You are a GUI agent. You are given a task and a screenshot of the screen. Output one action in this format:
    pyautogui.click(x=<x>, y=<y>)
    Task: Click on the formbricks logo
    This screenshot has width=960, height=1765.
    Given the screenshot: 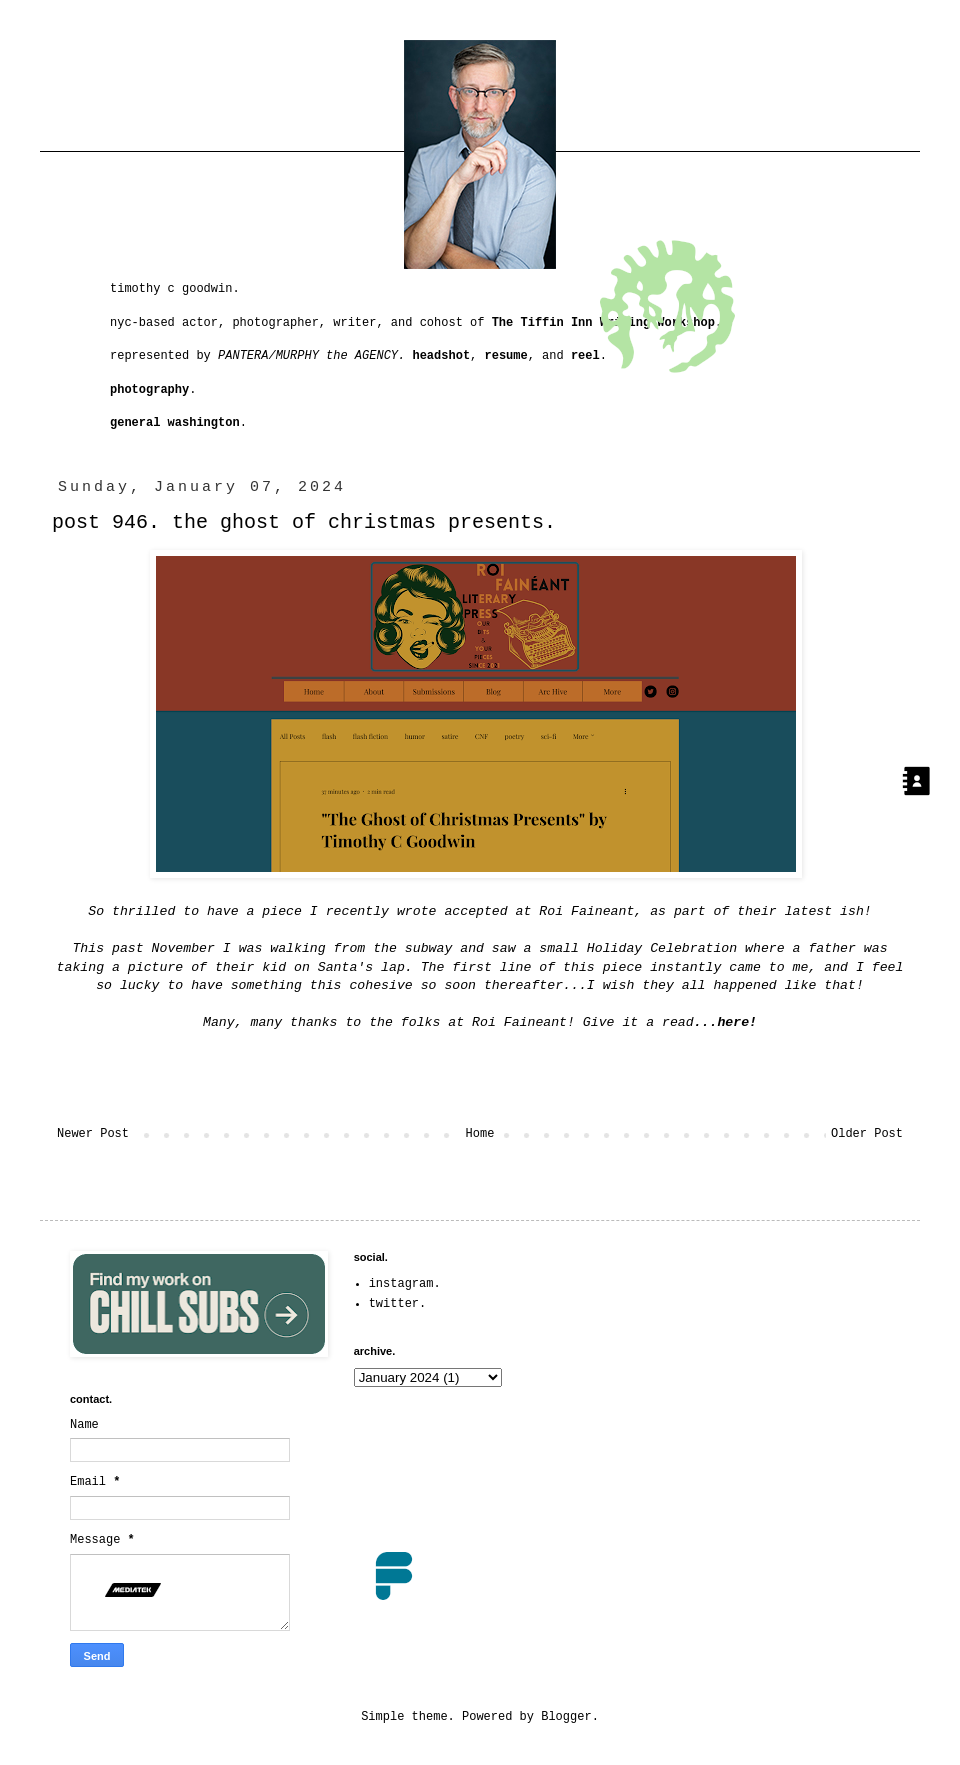 What is the action you would take?
    pyautogui.click(x=394, y=1576)
    